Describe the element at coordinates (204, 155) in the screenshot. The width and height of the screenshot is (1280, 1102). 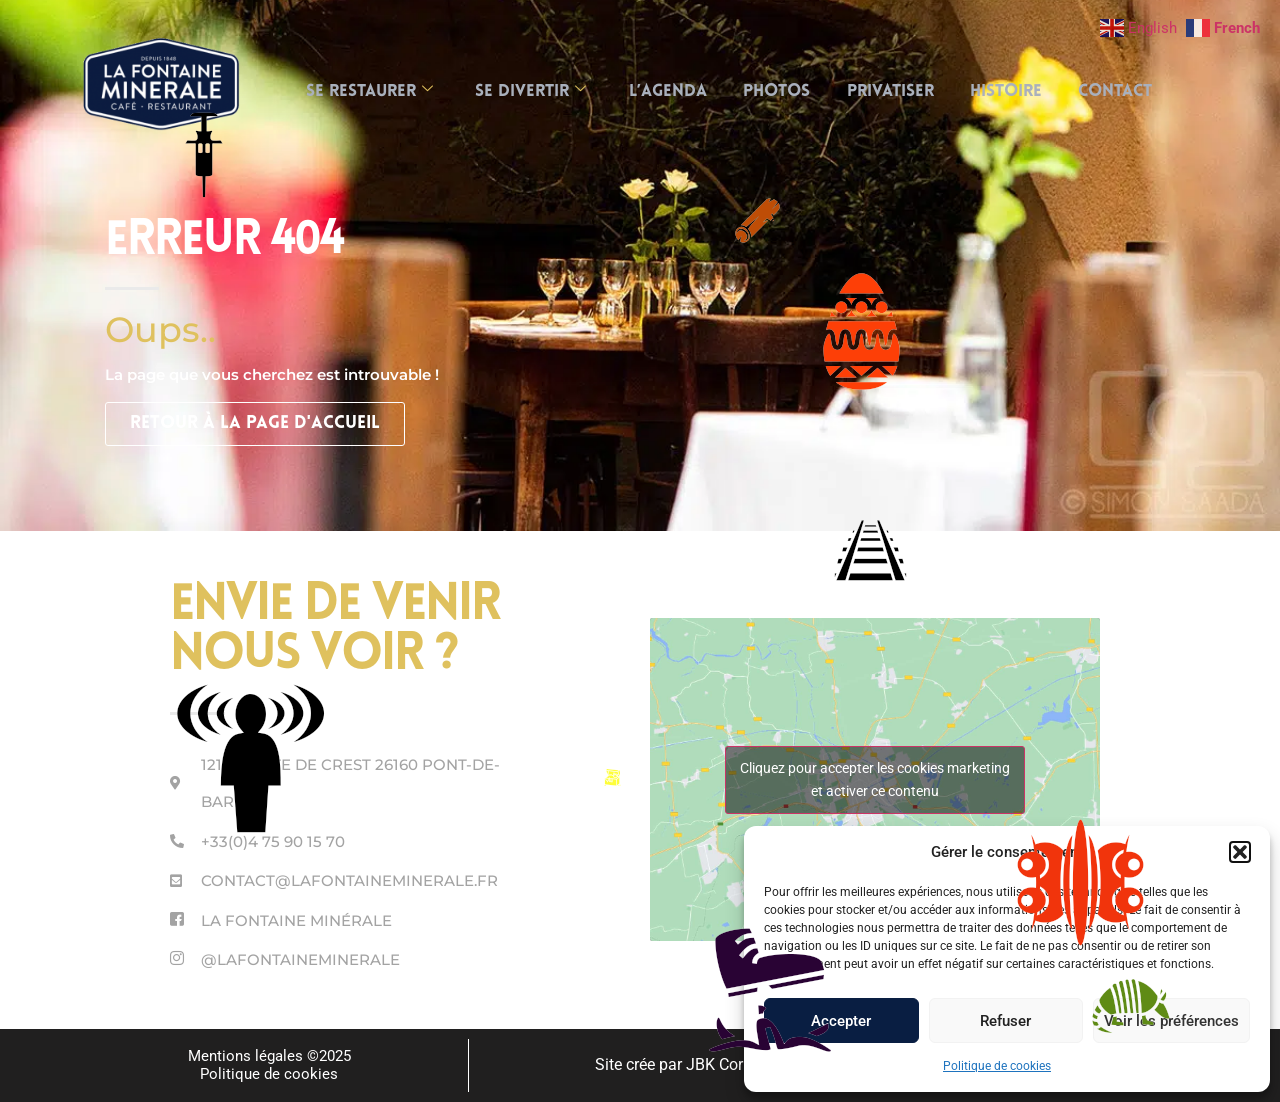
I see `access health or medical settings` at that location.